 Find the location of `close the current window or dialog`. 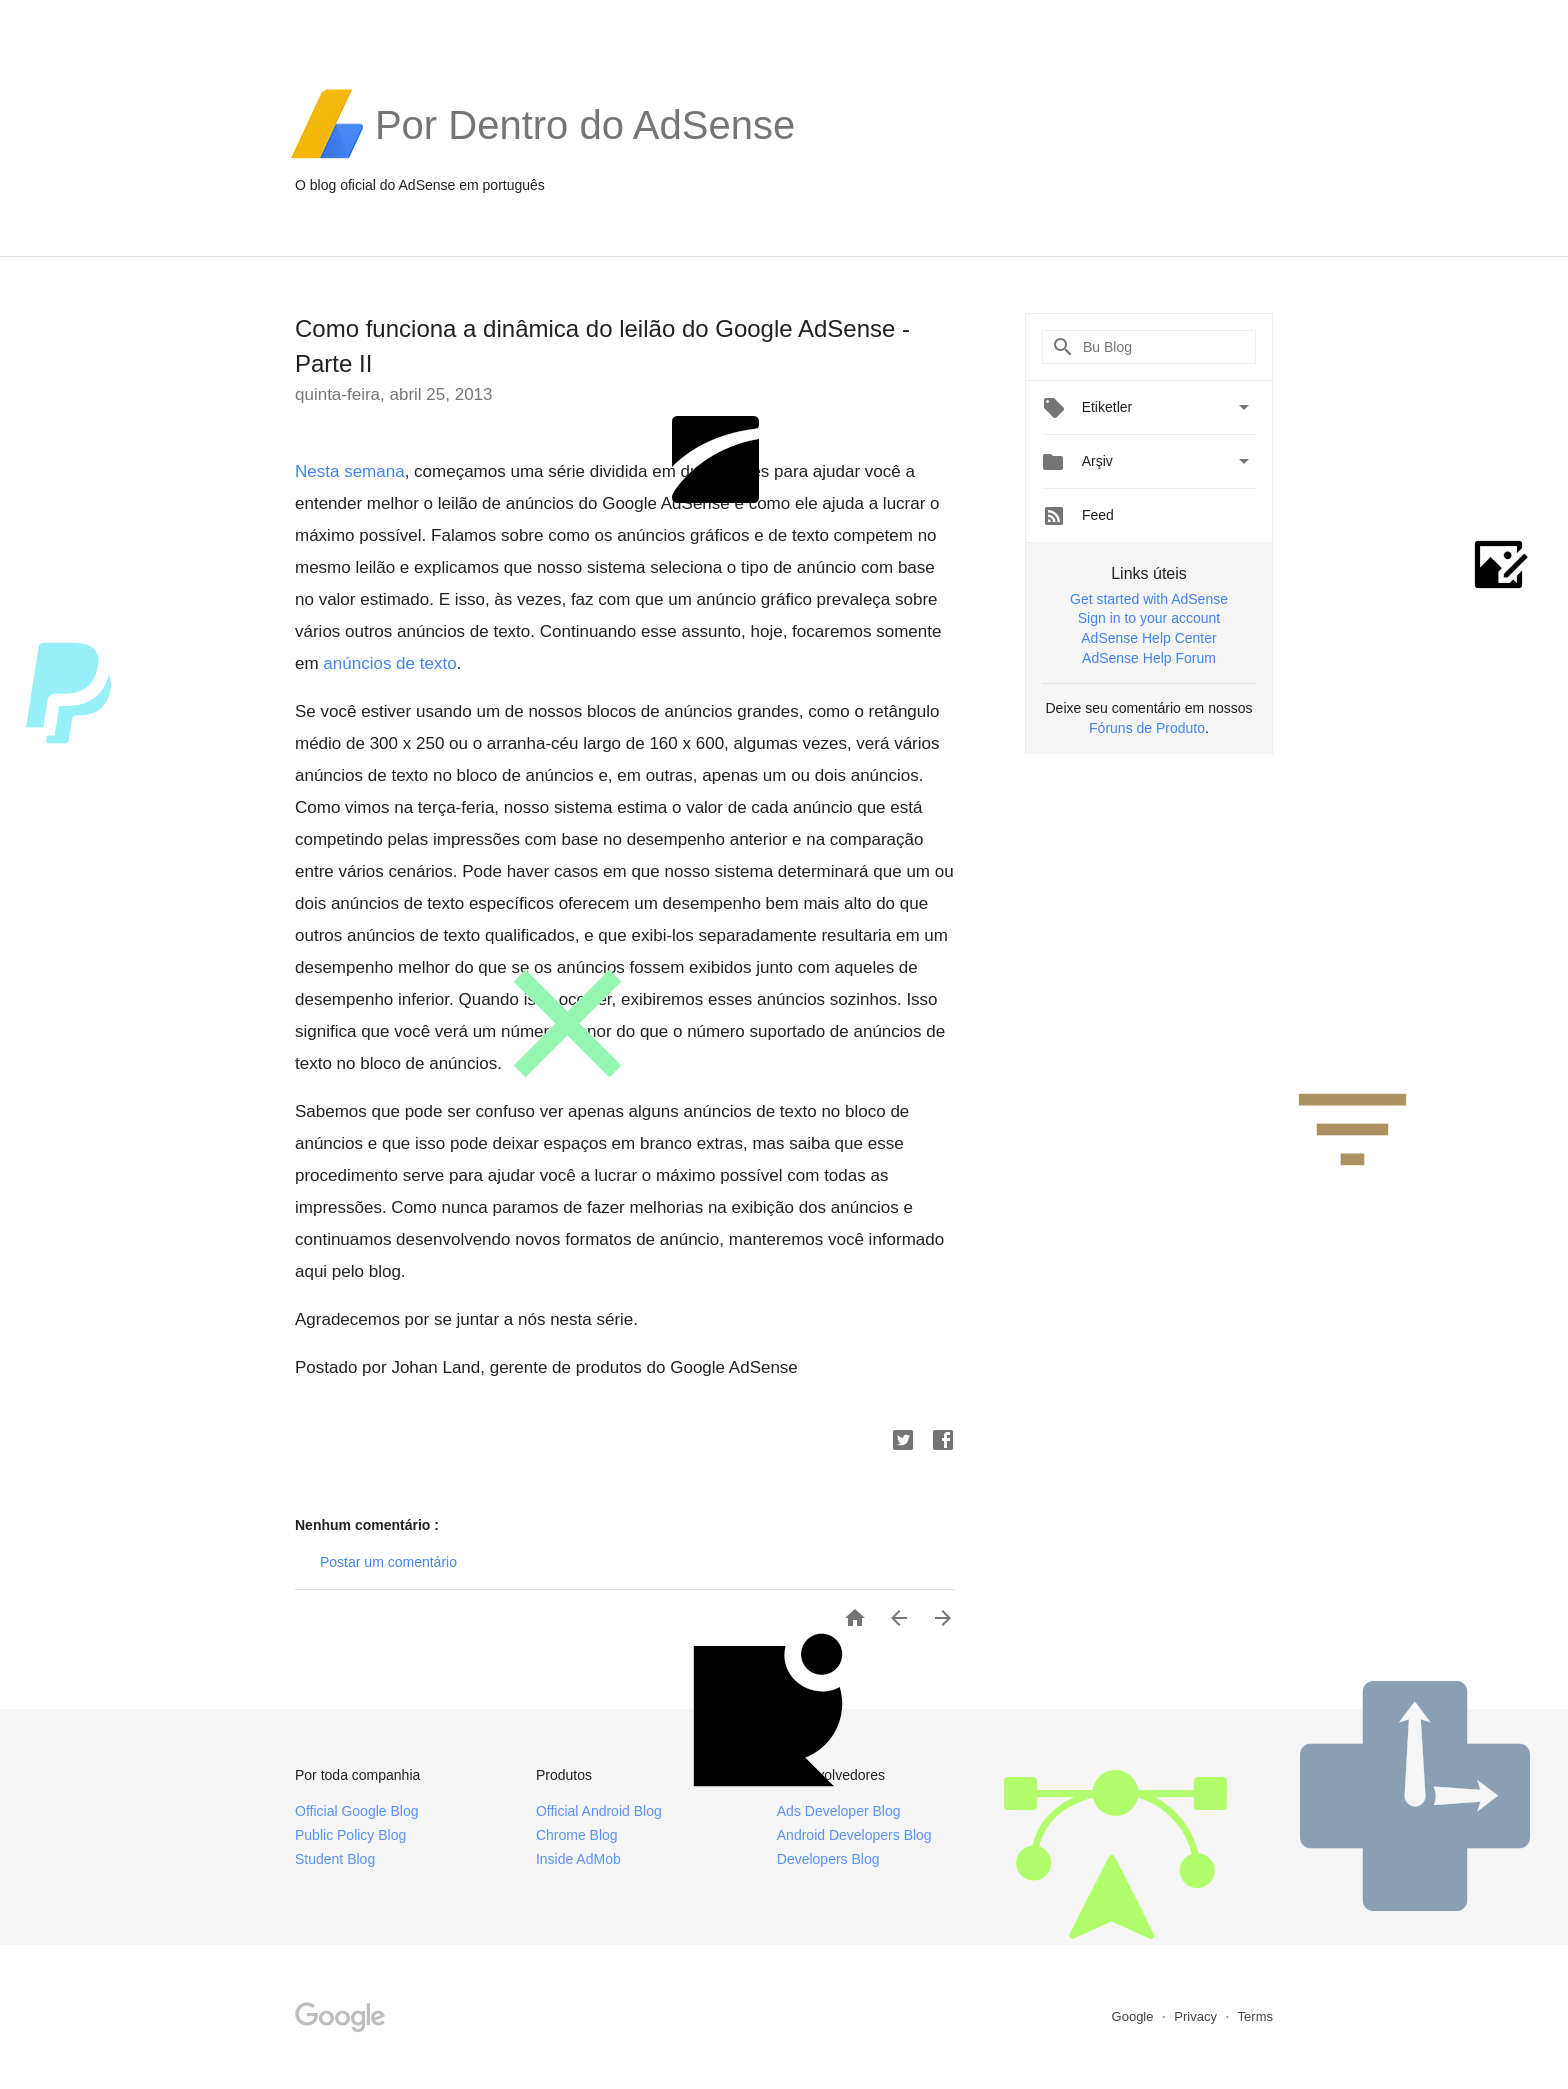

close the current window or dialog is located at coordinates (567, 1023).